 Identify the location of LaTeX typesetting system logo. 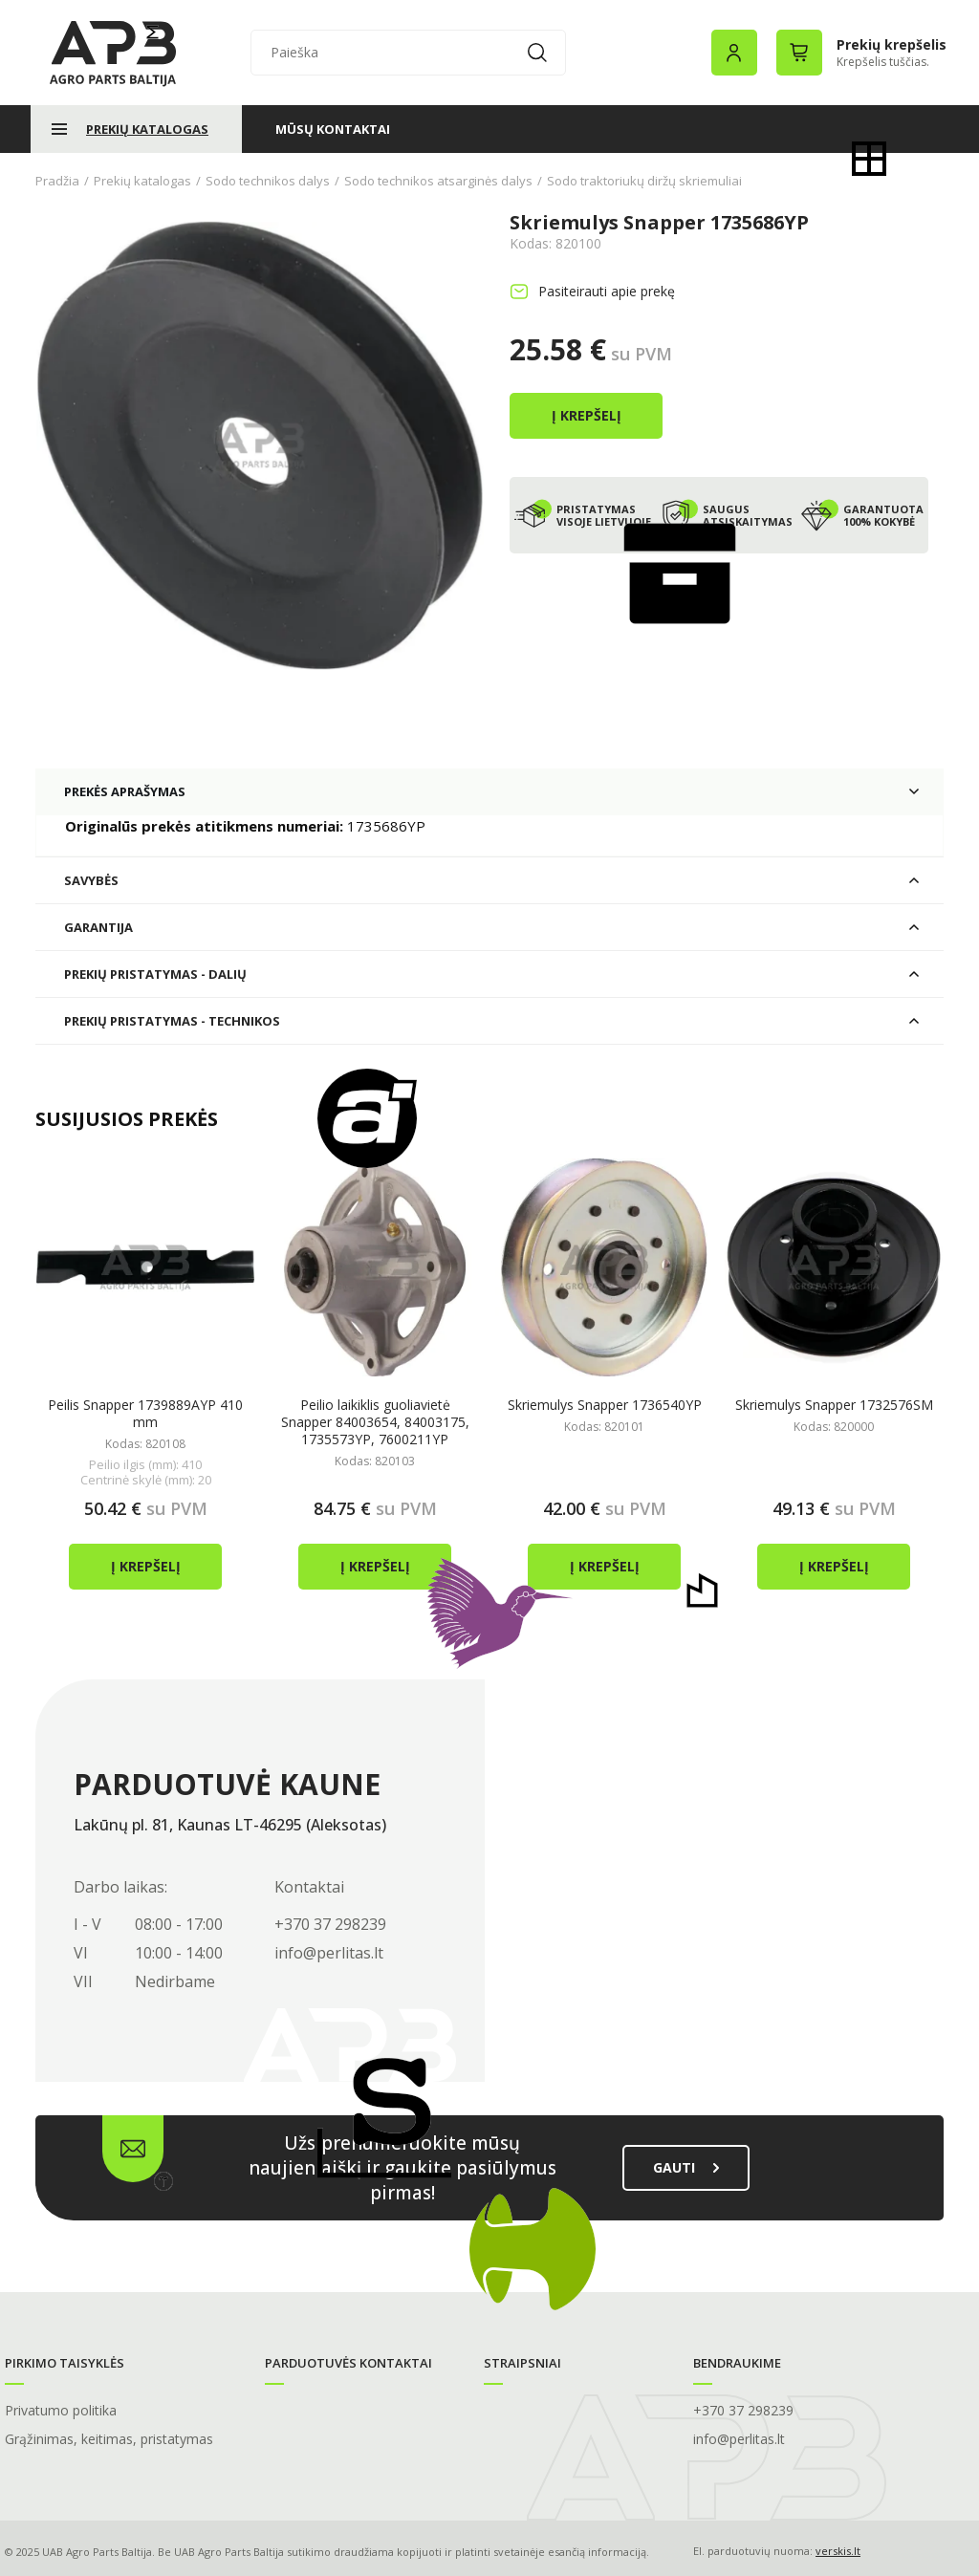
(500, 1613).